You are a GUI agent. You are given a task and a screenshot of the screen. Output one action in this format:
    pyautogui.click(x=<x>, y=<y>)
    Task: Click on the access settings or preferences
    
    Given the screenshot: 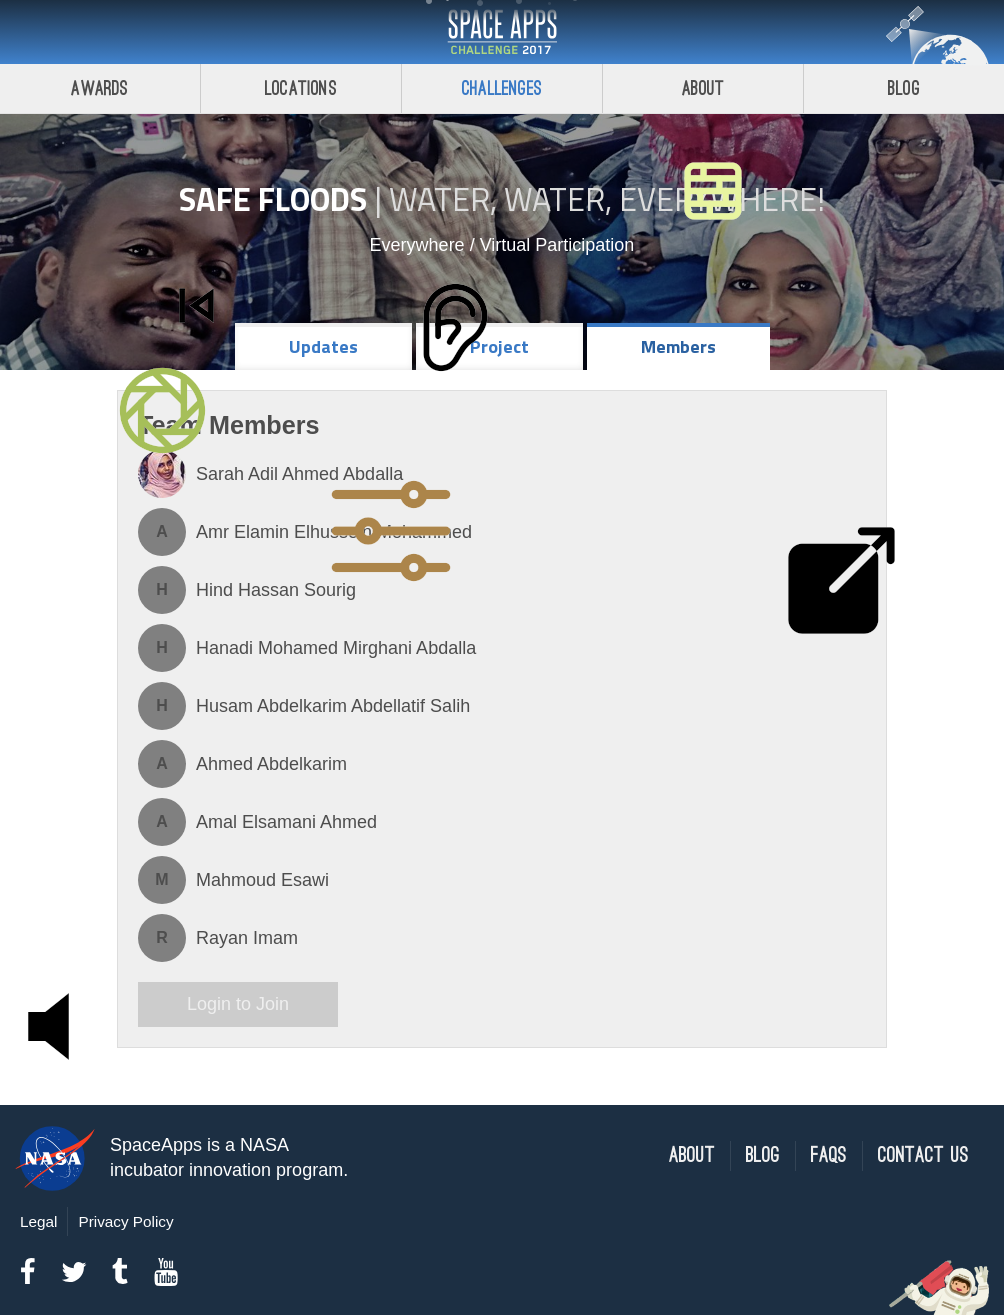 What is the action you would take?
    pyautogui.click(x=391, y=531)
    